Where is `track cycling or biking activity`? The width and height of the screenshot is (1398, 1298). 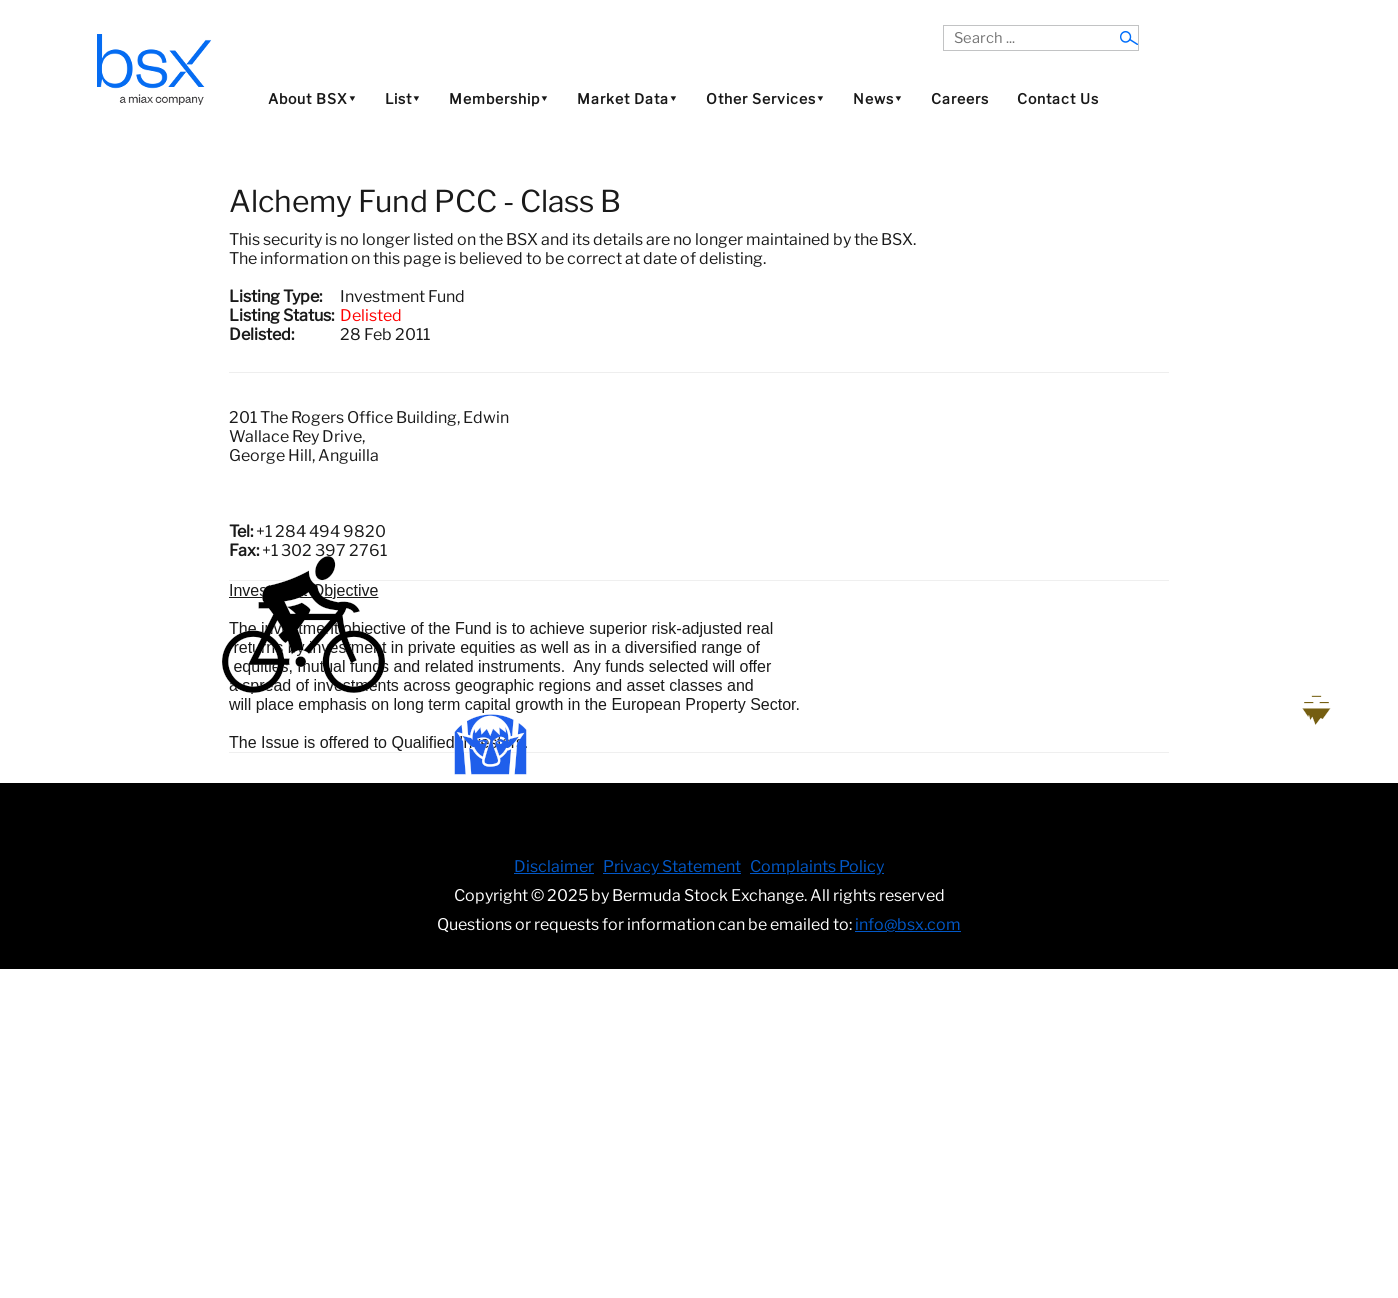 track cycling or biking activity is located at coordinates (303, 624).